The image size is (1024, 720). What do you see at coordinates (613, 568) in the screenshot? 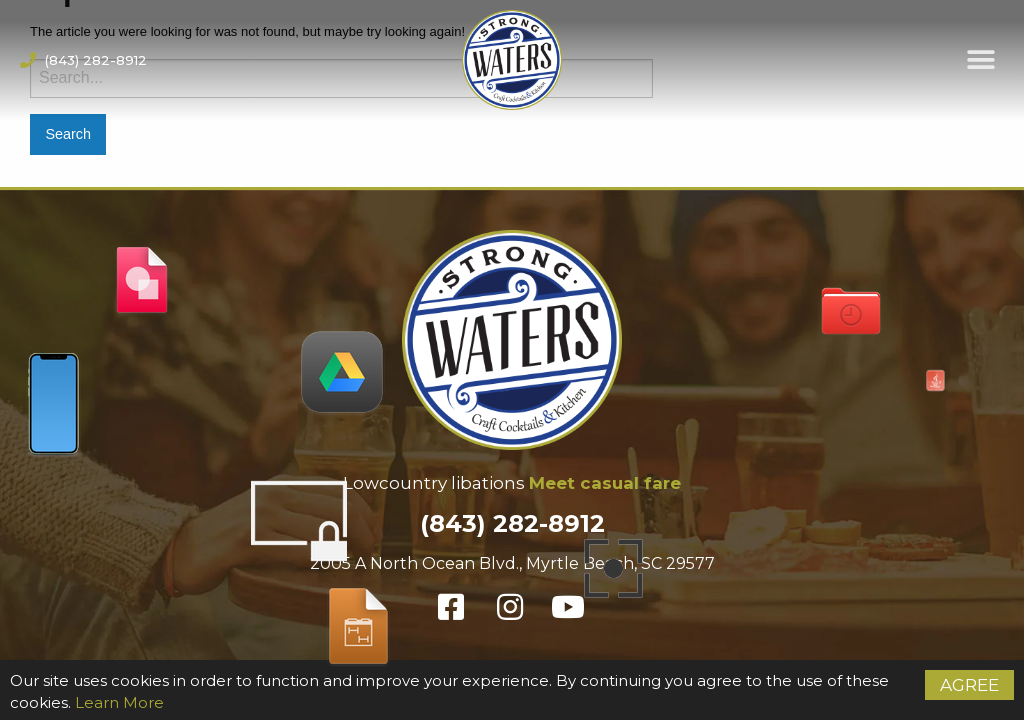
I see `screen recording or screen capture tool` at bounding box center [613, 568].